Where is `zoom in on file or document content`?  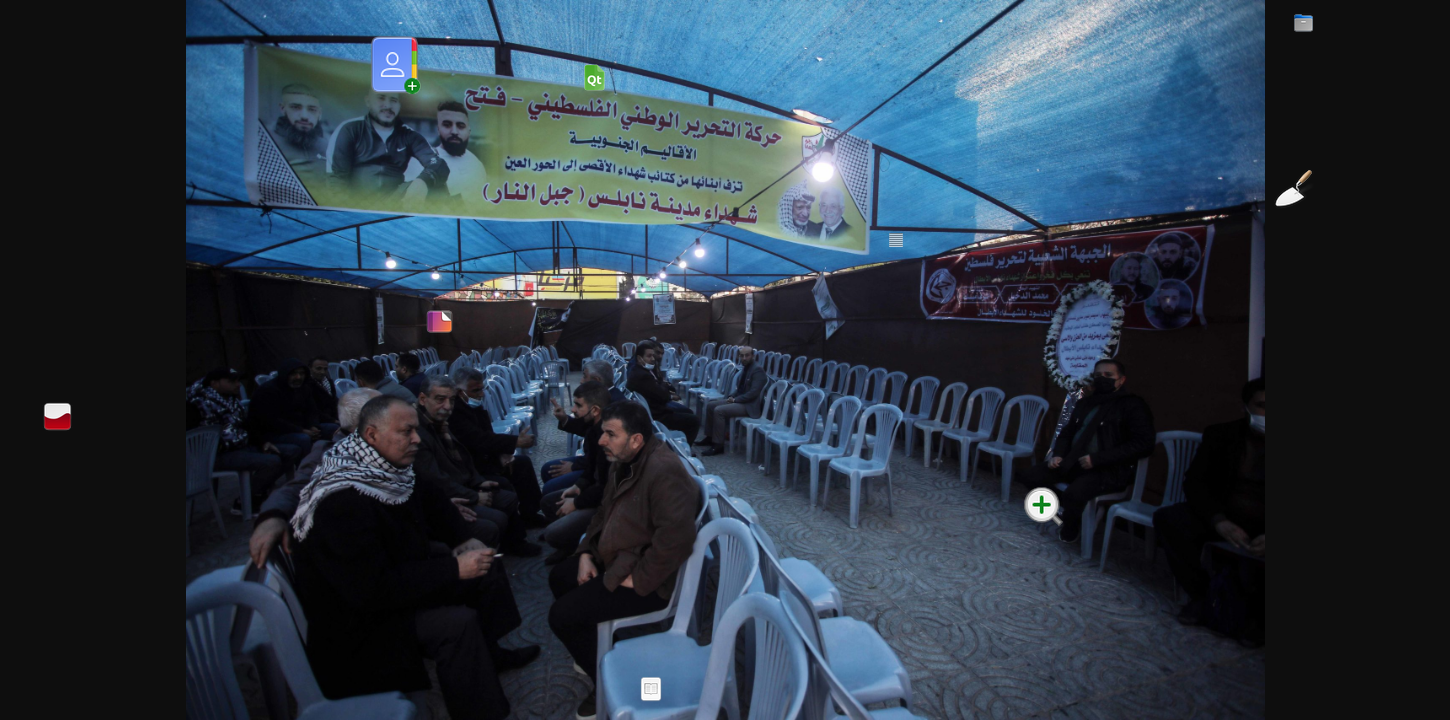
zoom in on file or document content is located at coordinates (1043, 506).